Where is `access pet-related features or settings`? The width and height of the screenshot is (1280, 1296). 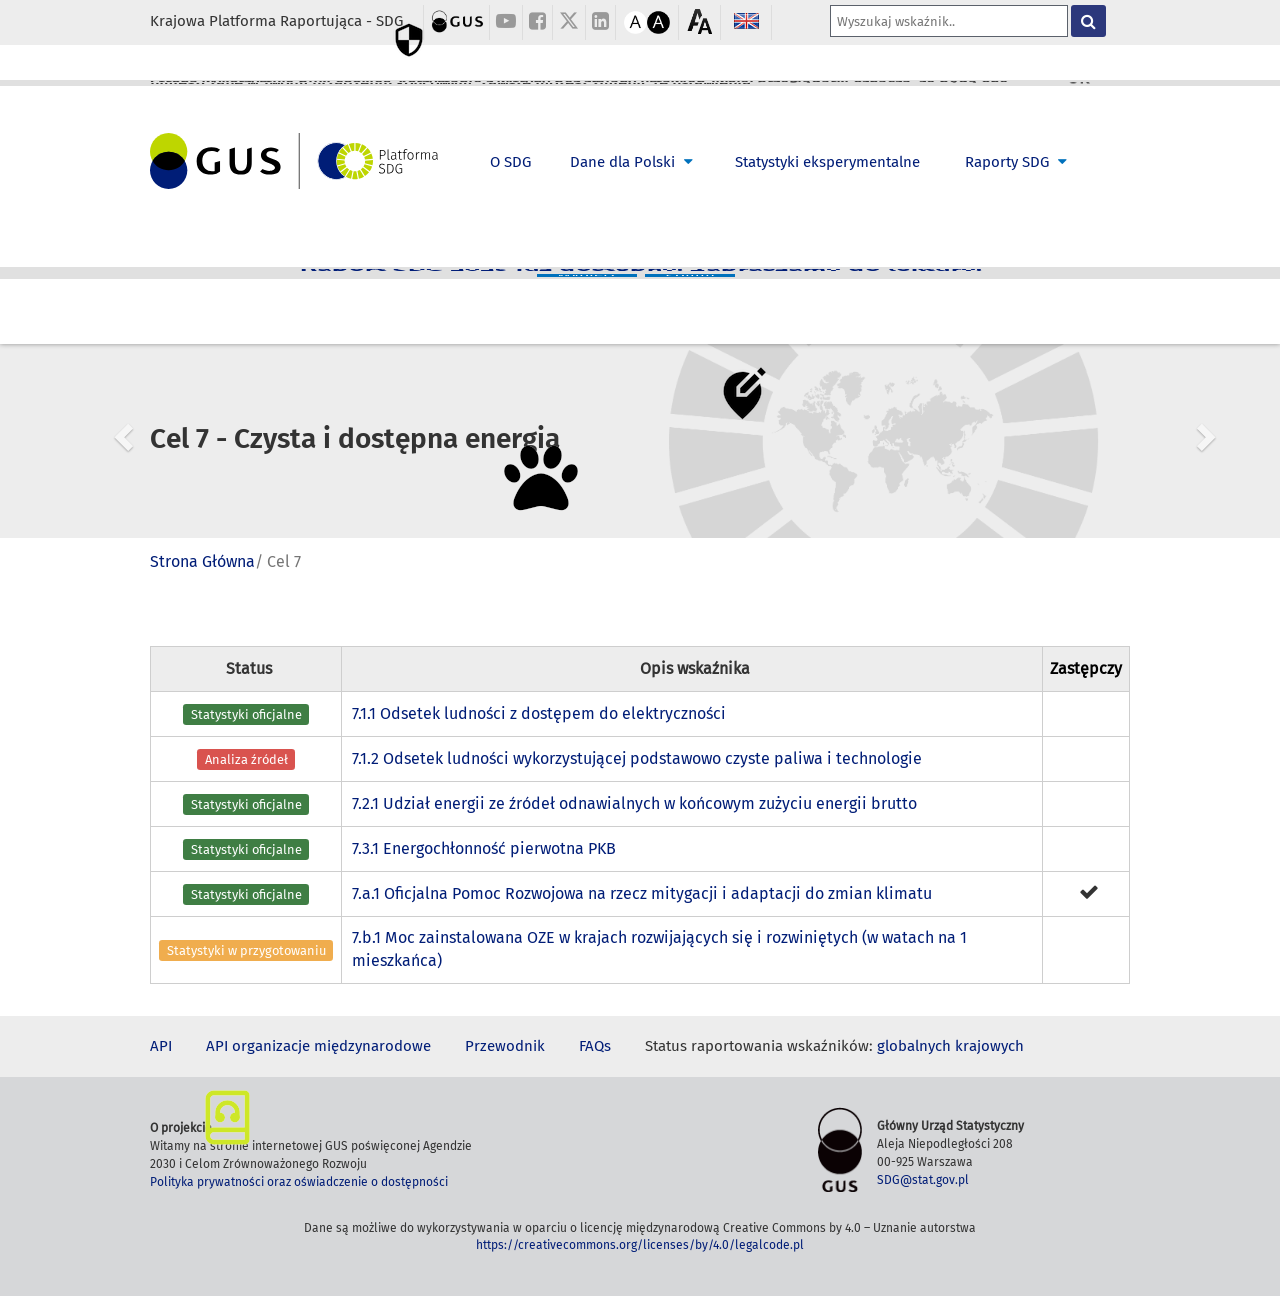
access pet-related features or settings is located at coordinates (541, 478).